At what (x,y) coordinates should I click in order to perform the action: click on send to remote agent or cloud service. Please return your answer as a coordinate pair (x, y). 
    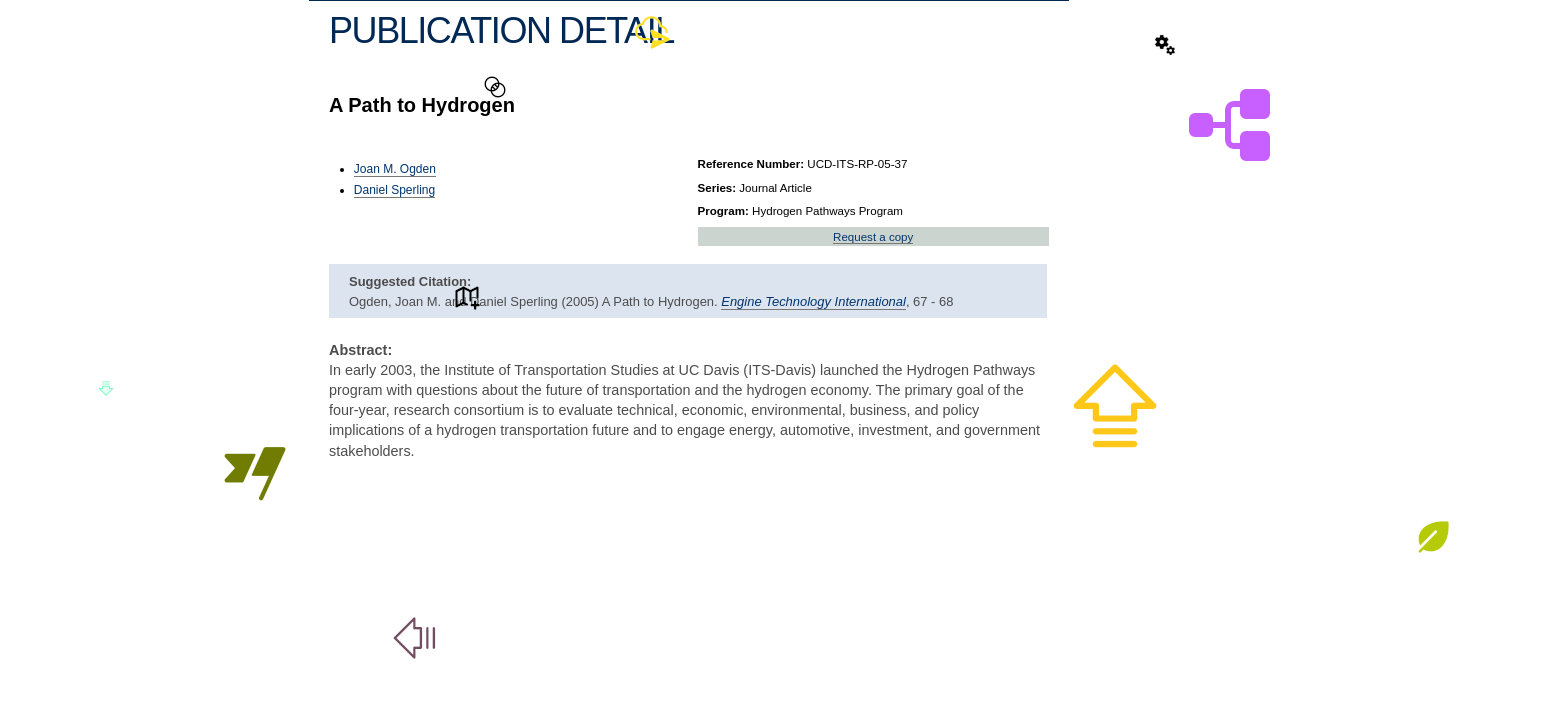
    Looking at the image, I should click on (652, 31).